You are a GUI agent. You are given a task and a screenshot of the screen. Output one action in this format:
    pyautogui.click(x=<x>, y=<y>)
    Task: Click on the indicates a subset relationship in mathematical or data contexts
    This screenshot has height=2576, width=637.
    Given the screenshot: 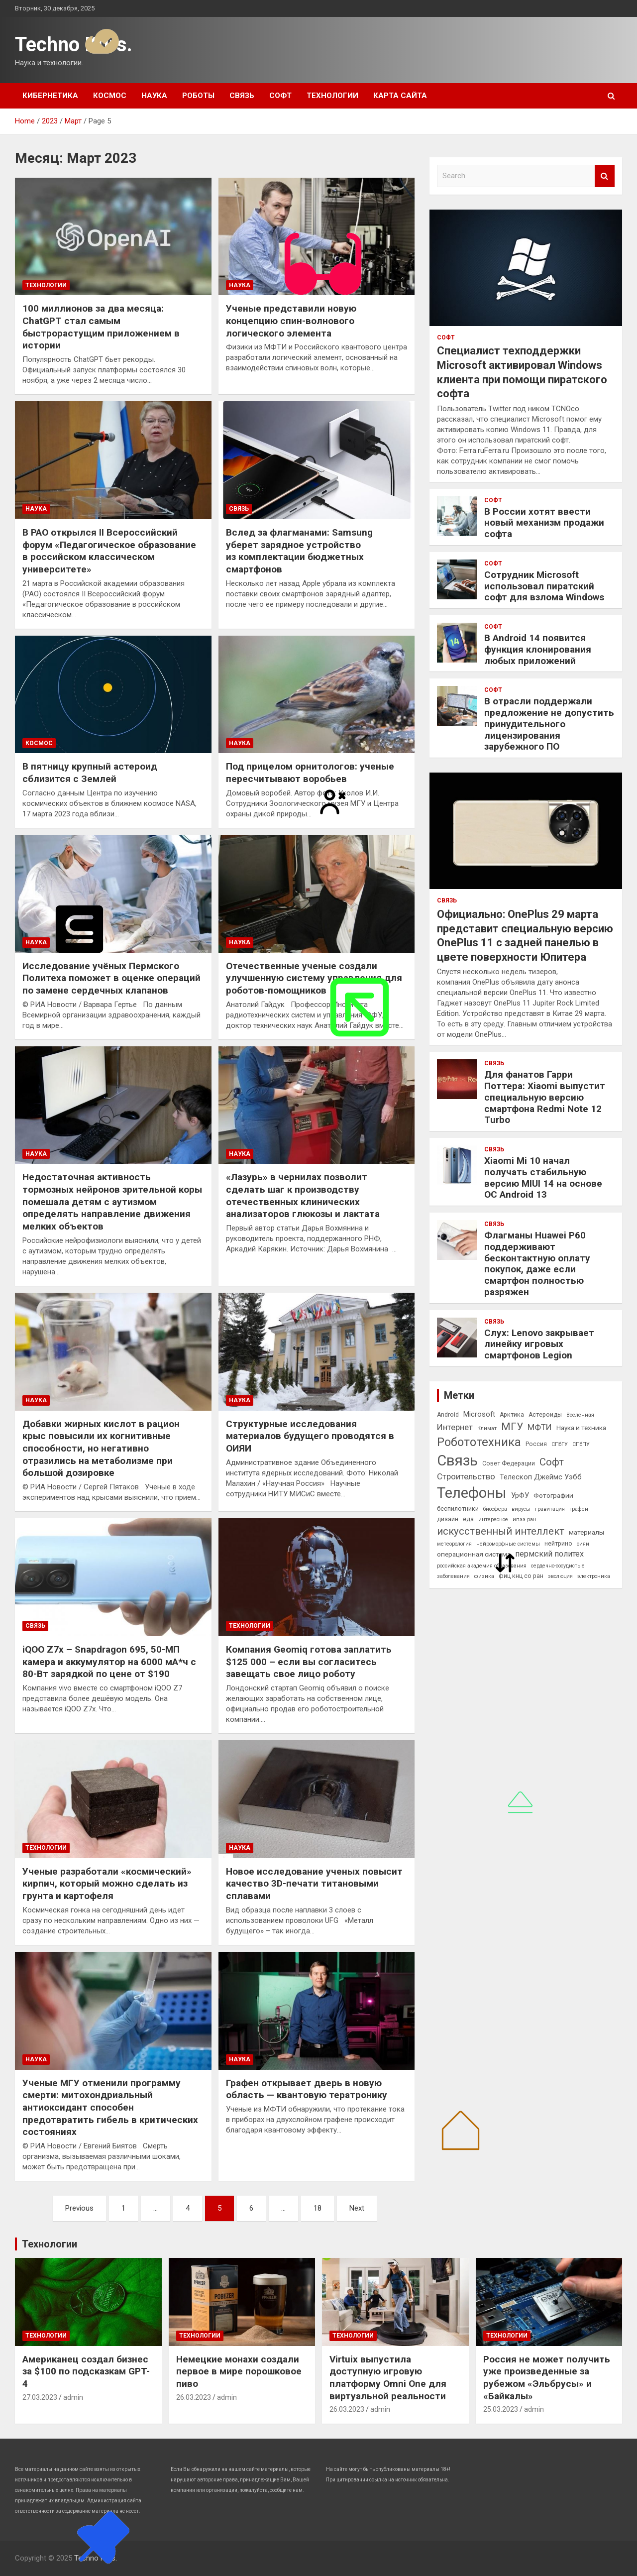 What is the action you would take?
    pyautogui.click(x=79, y=929)
    